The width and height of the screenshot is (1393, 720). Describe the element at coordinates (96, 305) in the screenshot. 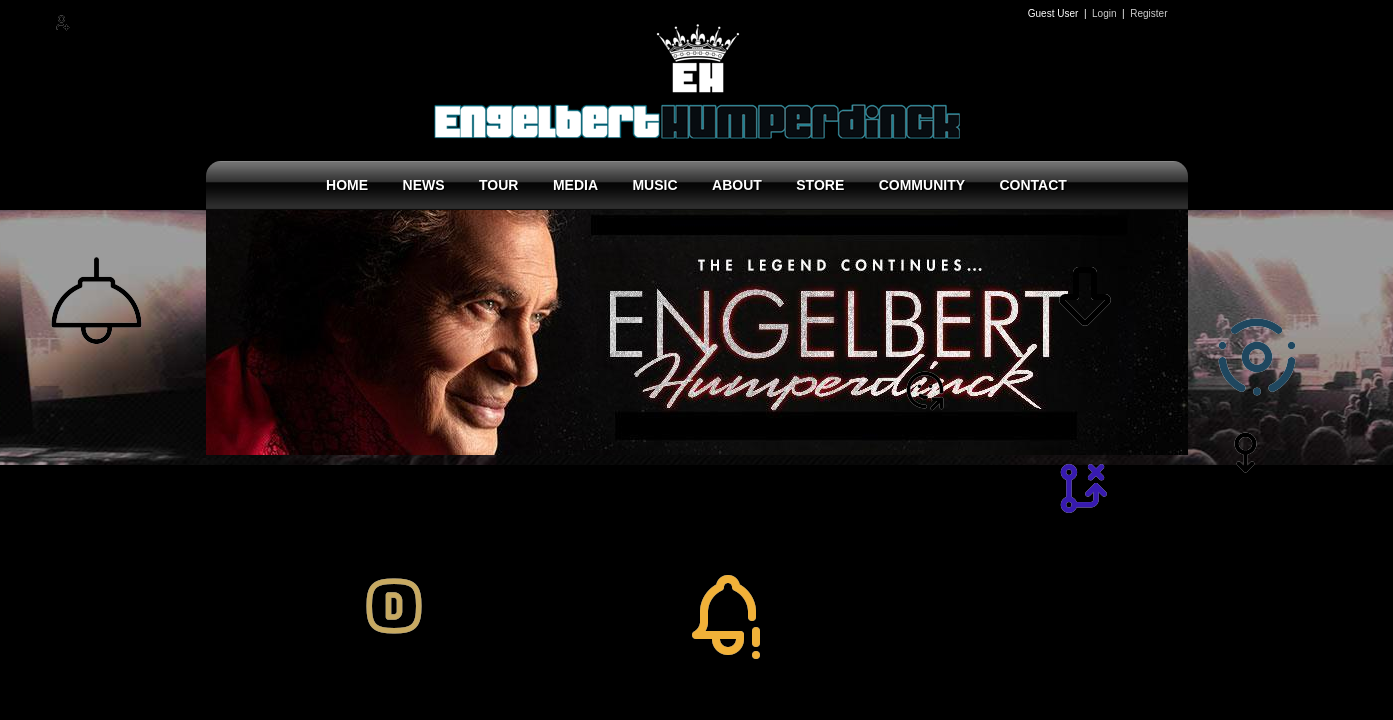

I see `toggle pendant light on/off` at that location.